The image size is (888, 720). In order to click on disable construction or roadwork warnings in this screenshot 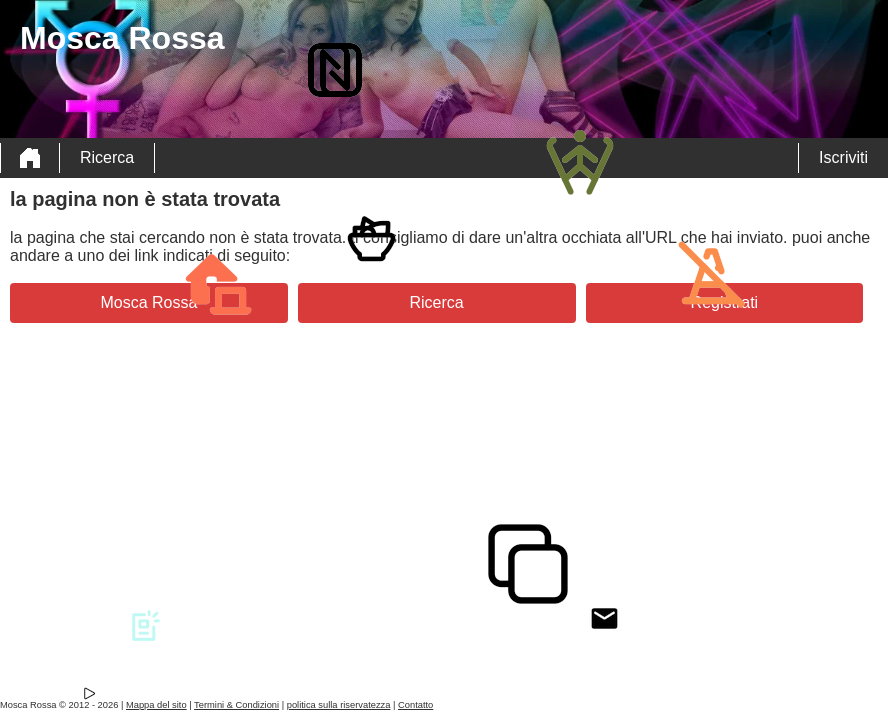, I will do `click(711, 274)`.